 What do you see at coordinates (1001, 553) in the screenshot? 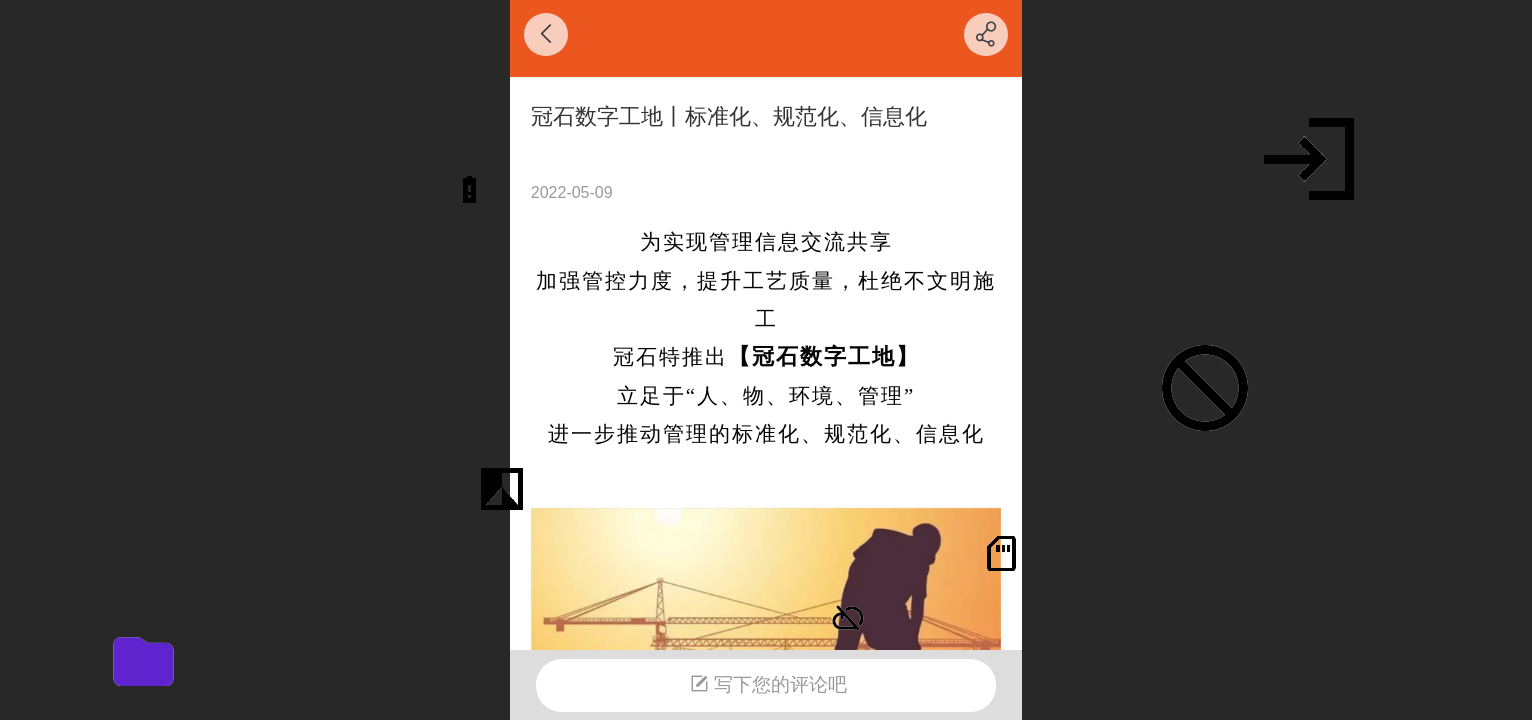
I see `access sd card storage settings` at bounding box center [1001, 553].